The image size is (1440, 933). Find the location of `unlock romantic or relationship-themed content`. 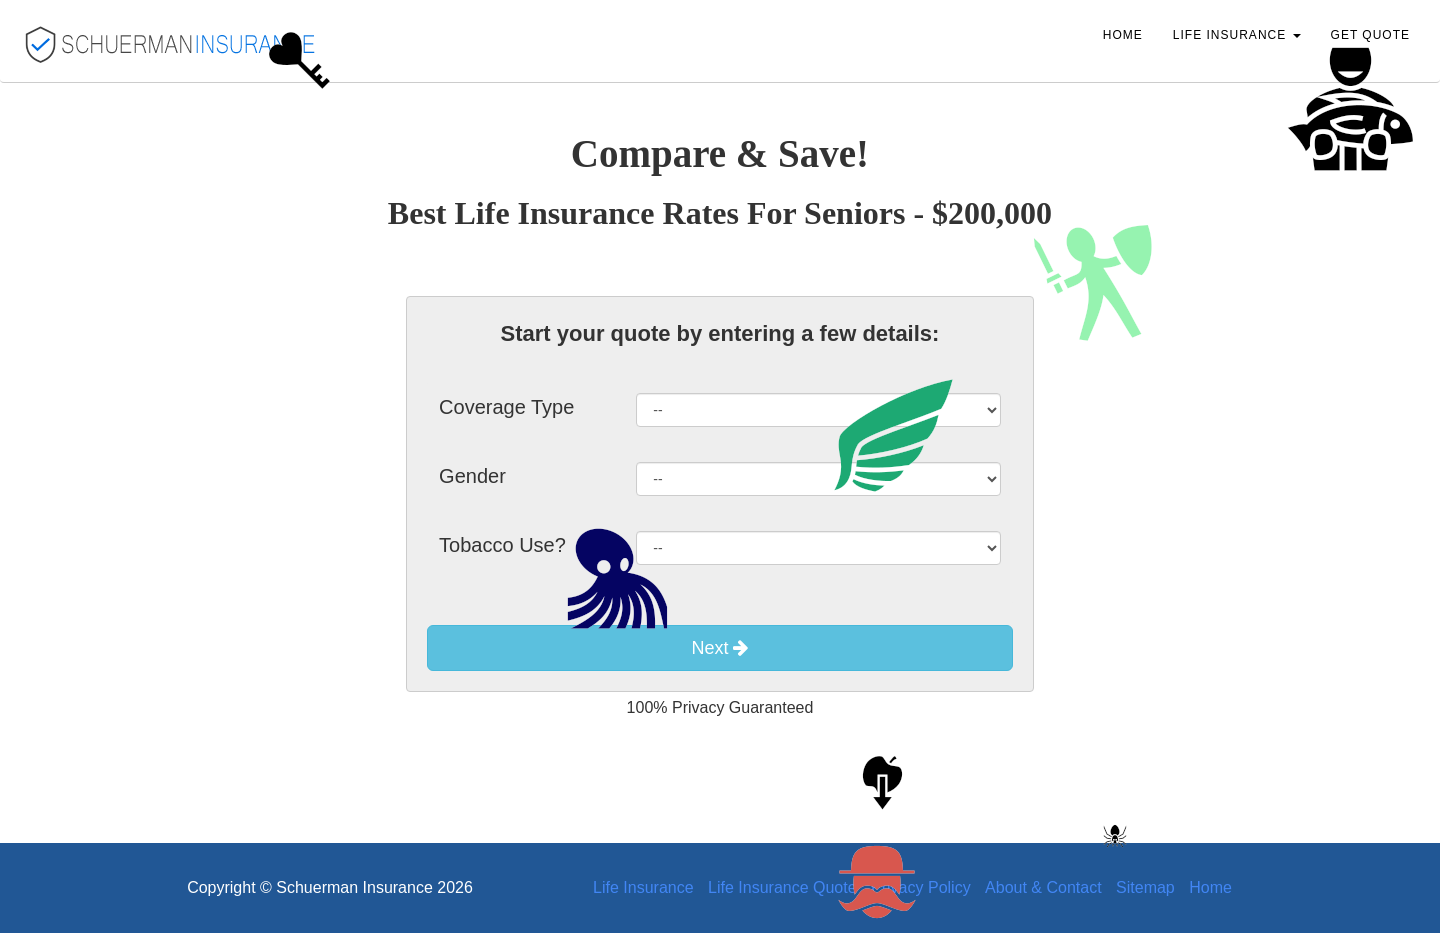

unlock romantic or relationship-themed content is located at coordinates (299, 60).